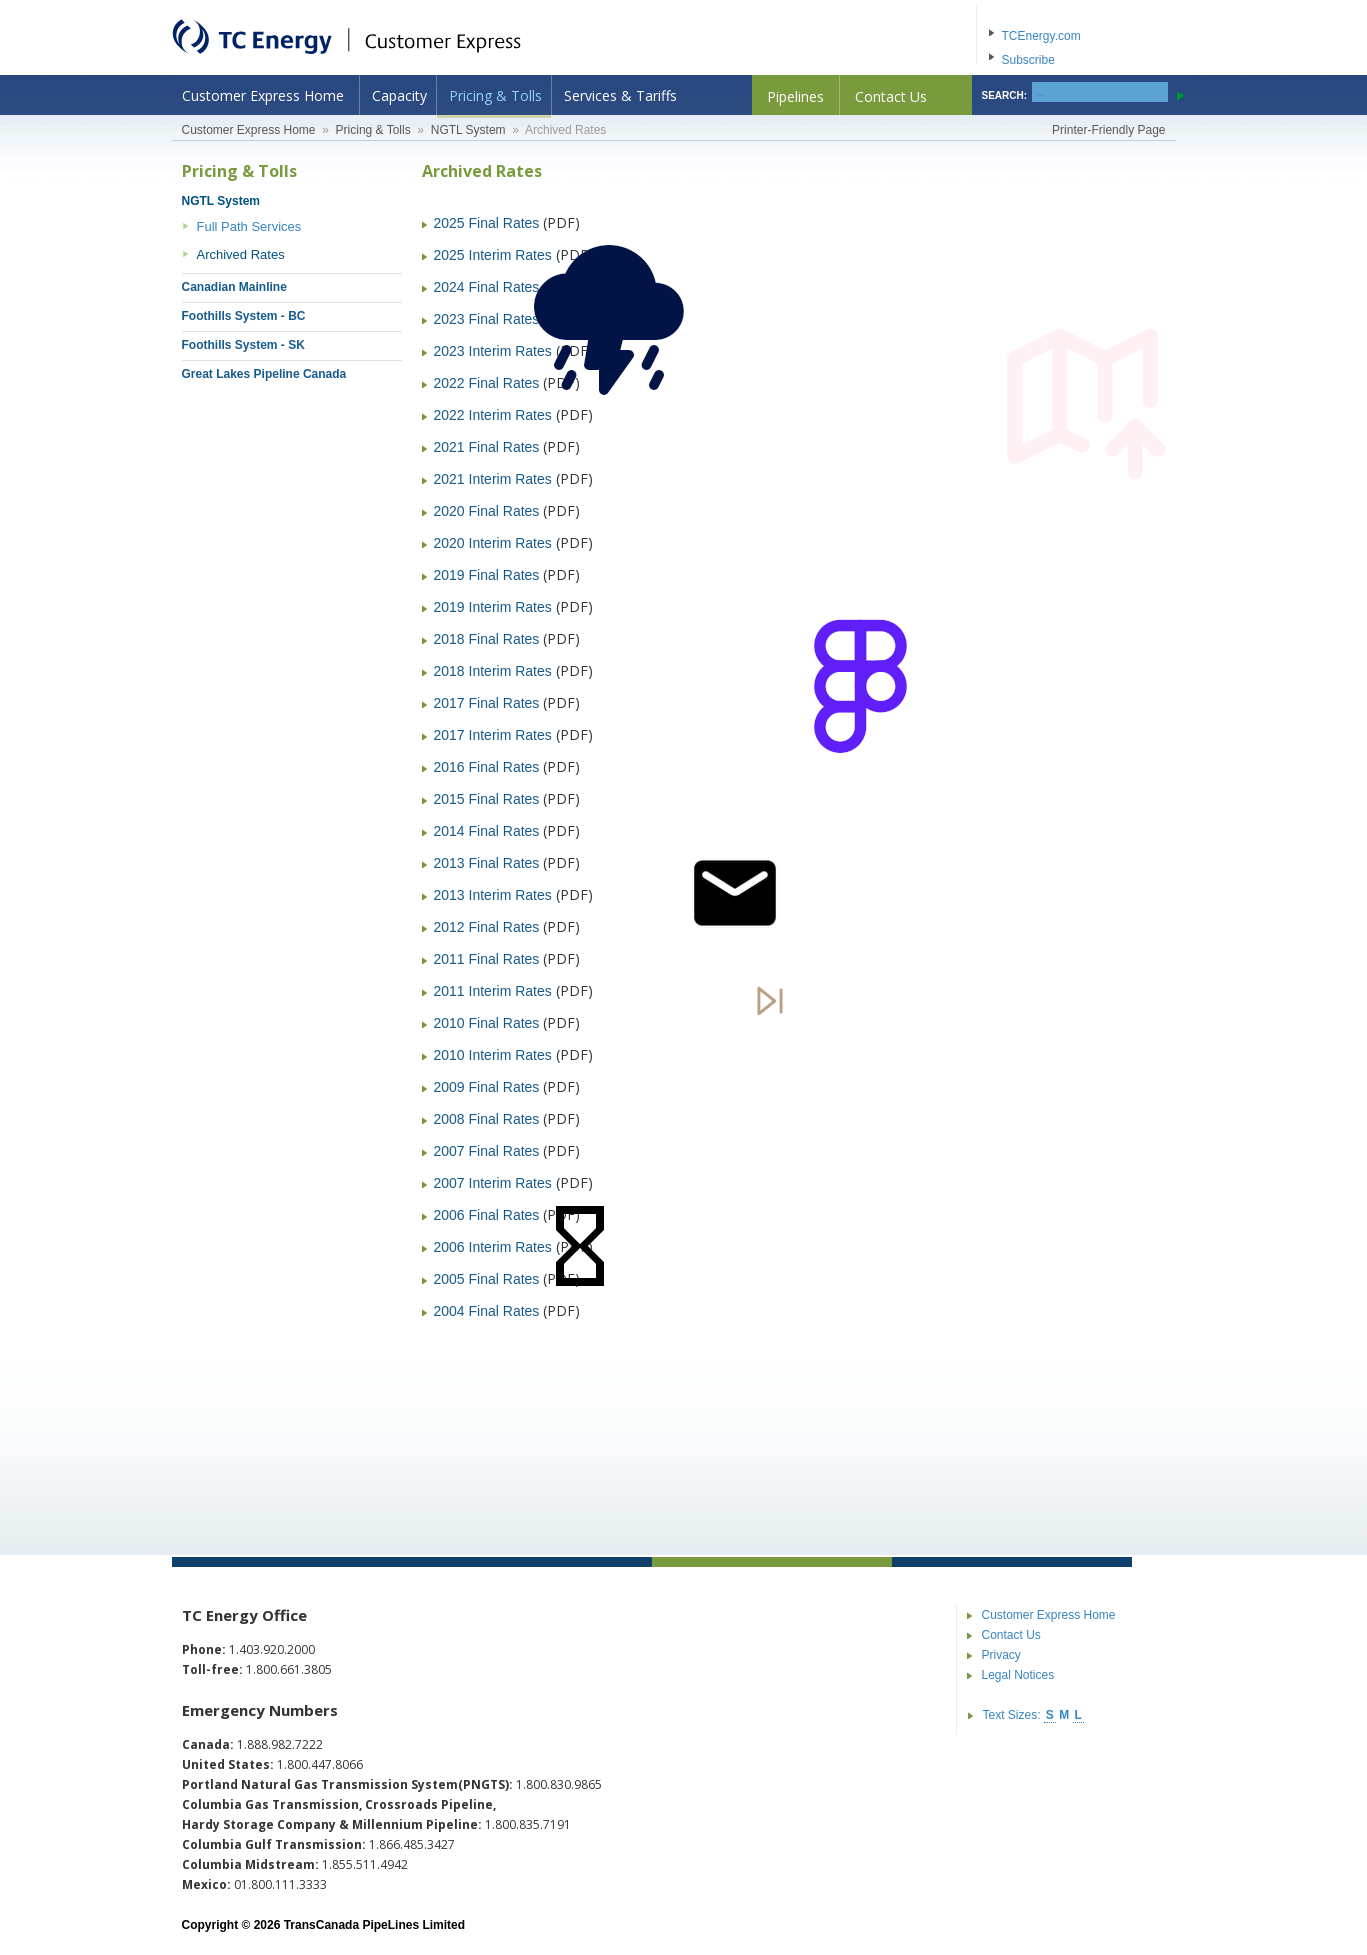  Describe the element at coordinates (735, 893) in the screenshot. I see `access your email inbox` at that location.